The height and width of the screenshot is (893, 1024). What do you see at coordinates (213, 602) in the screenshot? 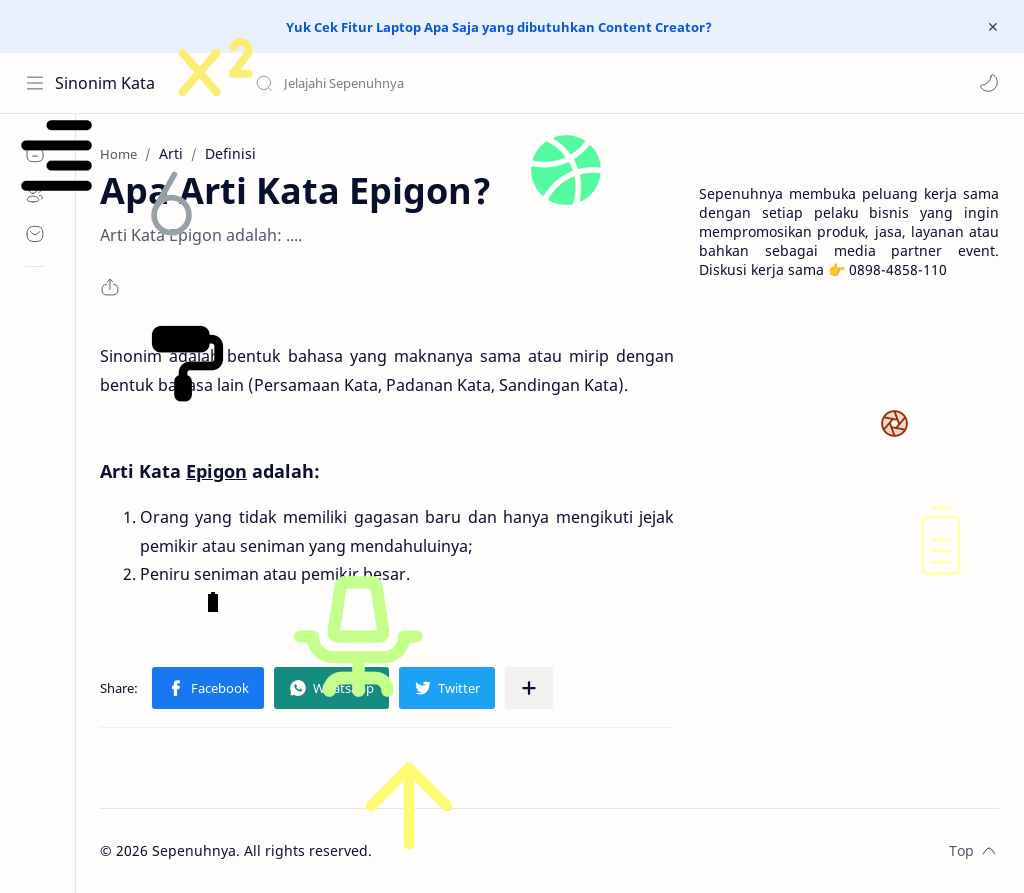
I see `indicates current battery level` at bounding box center [213, 602].